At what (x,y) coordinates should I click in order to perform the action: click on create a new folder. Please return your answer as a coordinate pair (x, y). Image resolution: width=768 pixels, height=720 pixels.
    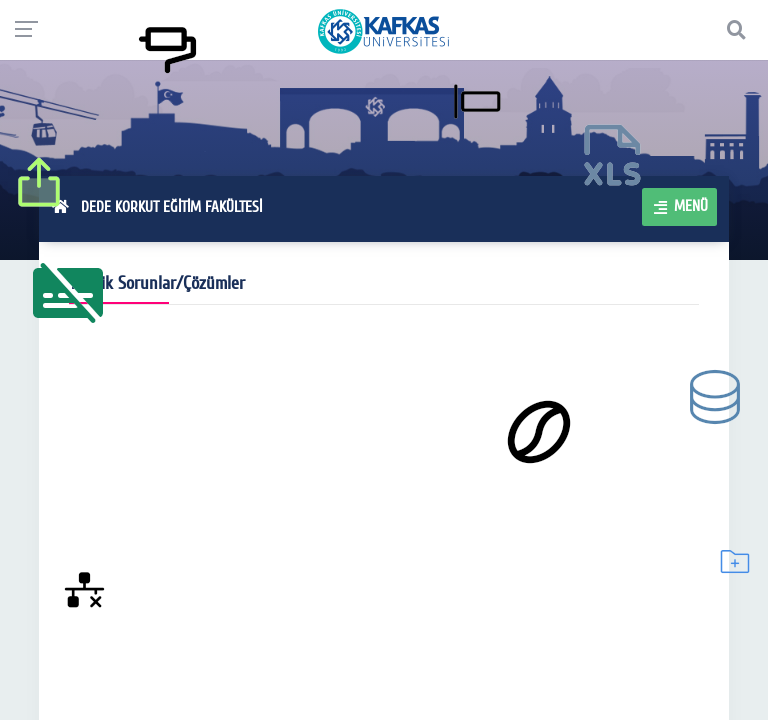
    Looking at the image, I should click on (735, 561).